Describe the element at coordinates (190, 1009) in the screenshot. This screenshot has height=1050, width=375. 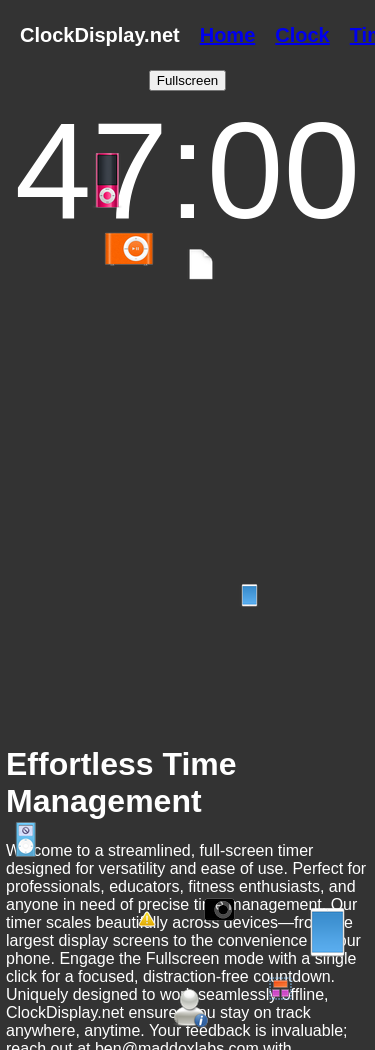
I see `view user profile information` at that location.